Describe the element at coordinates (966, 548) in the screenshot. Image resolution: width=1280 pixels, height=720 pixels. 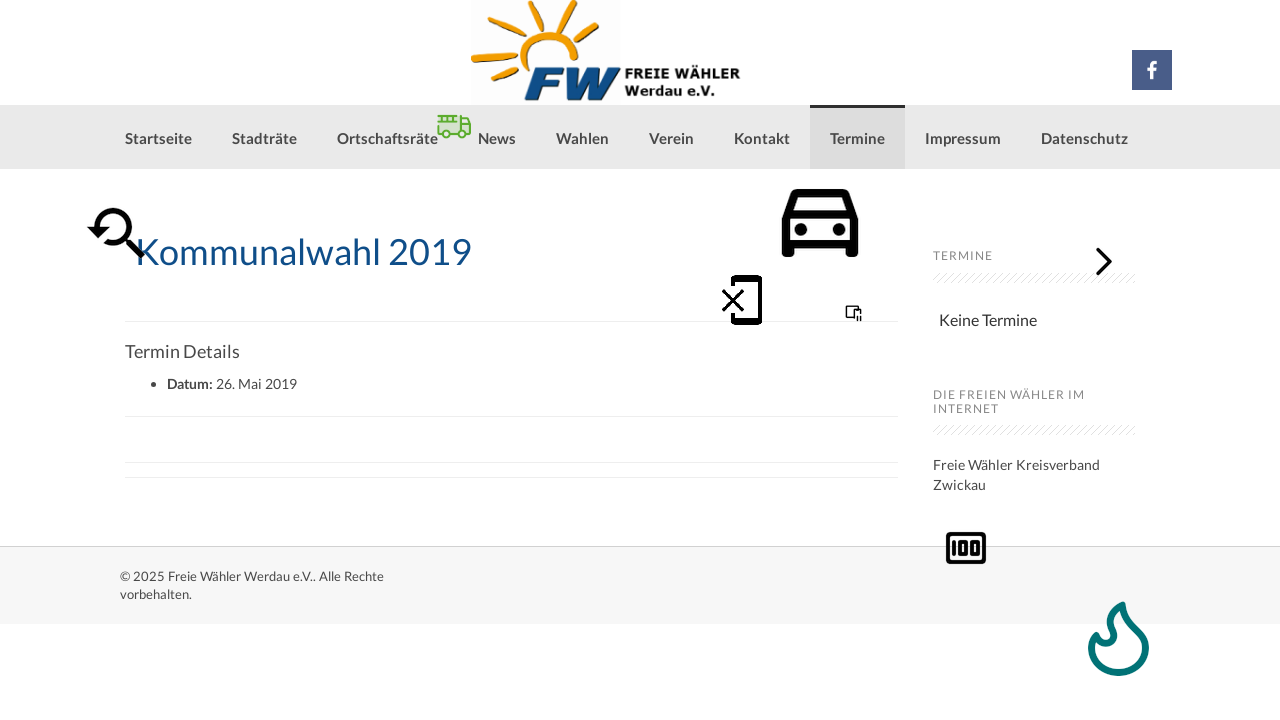
I see `view currency or payment options` at that location.